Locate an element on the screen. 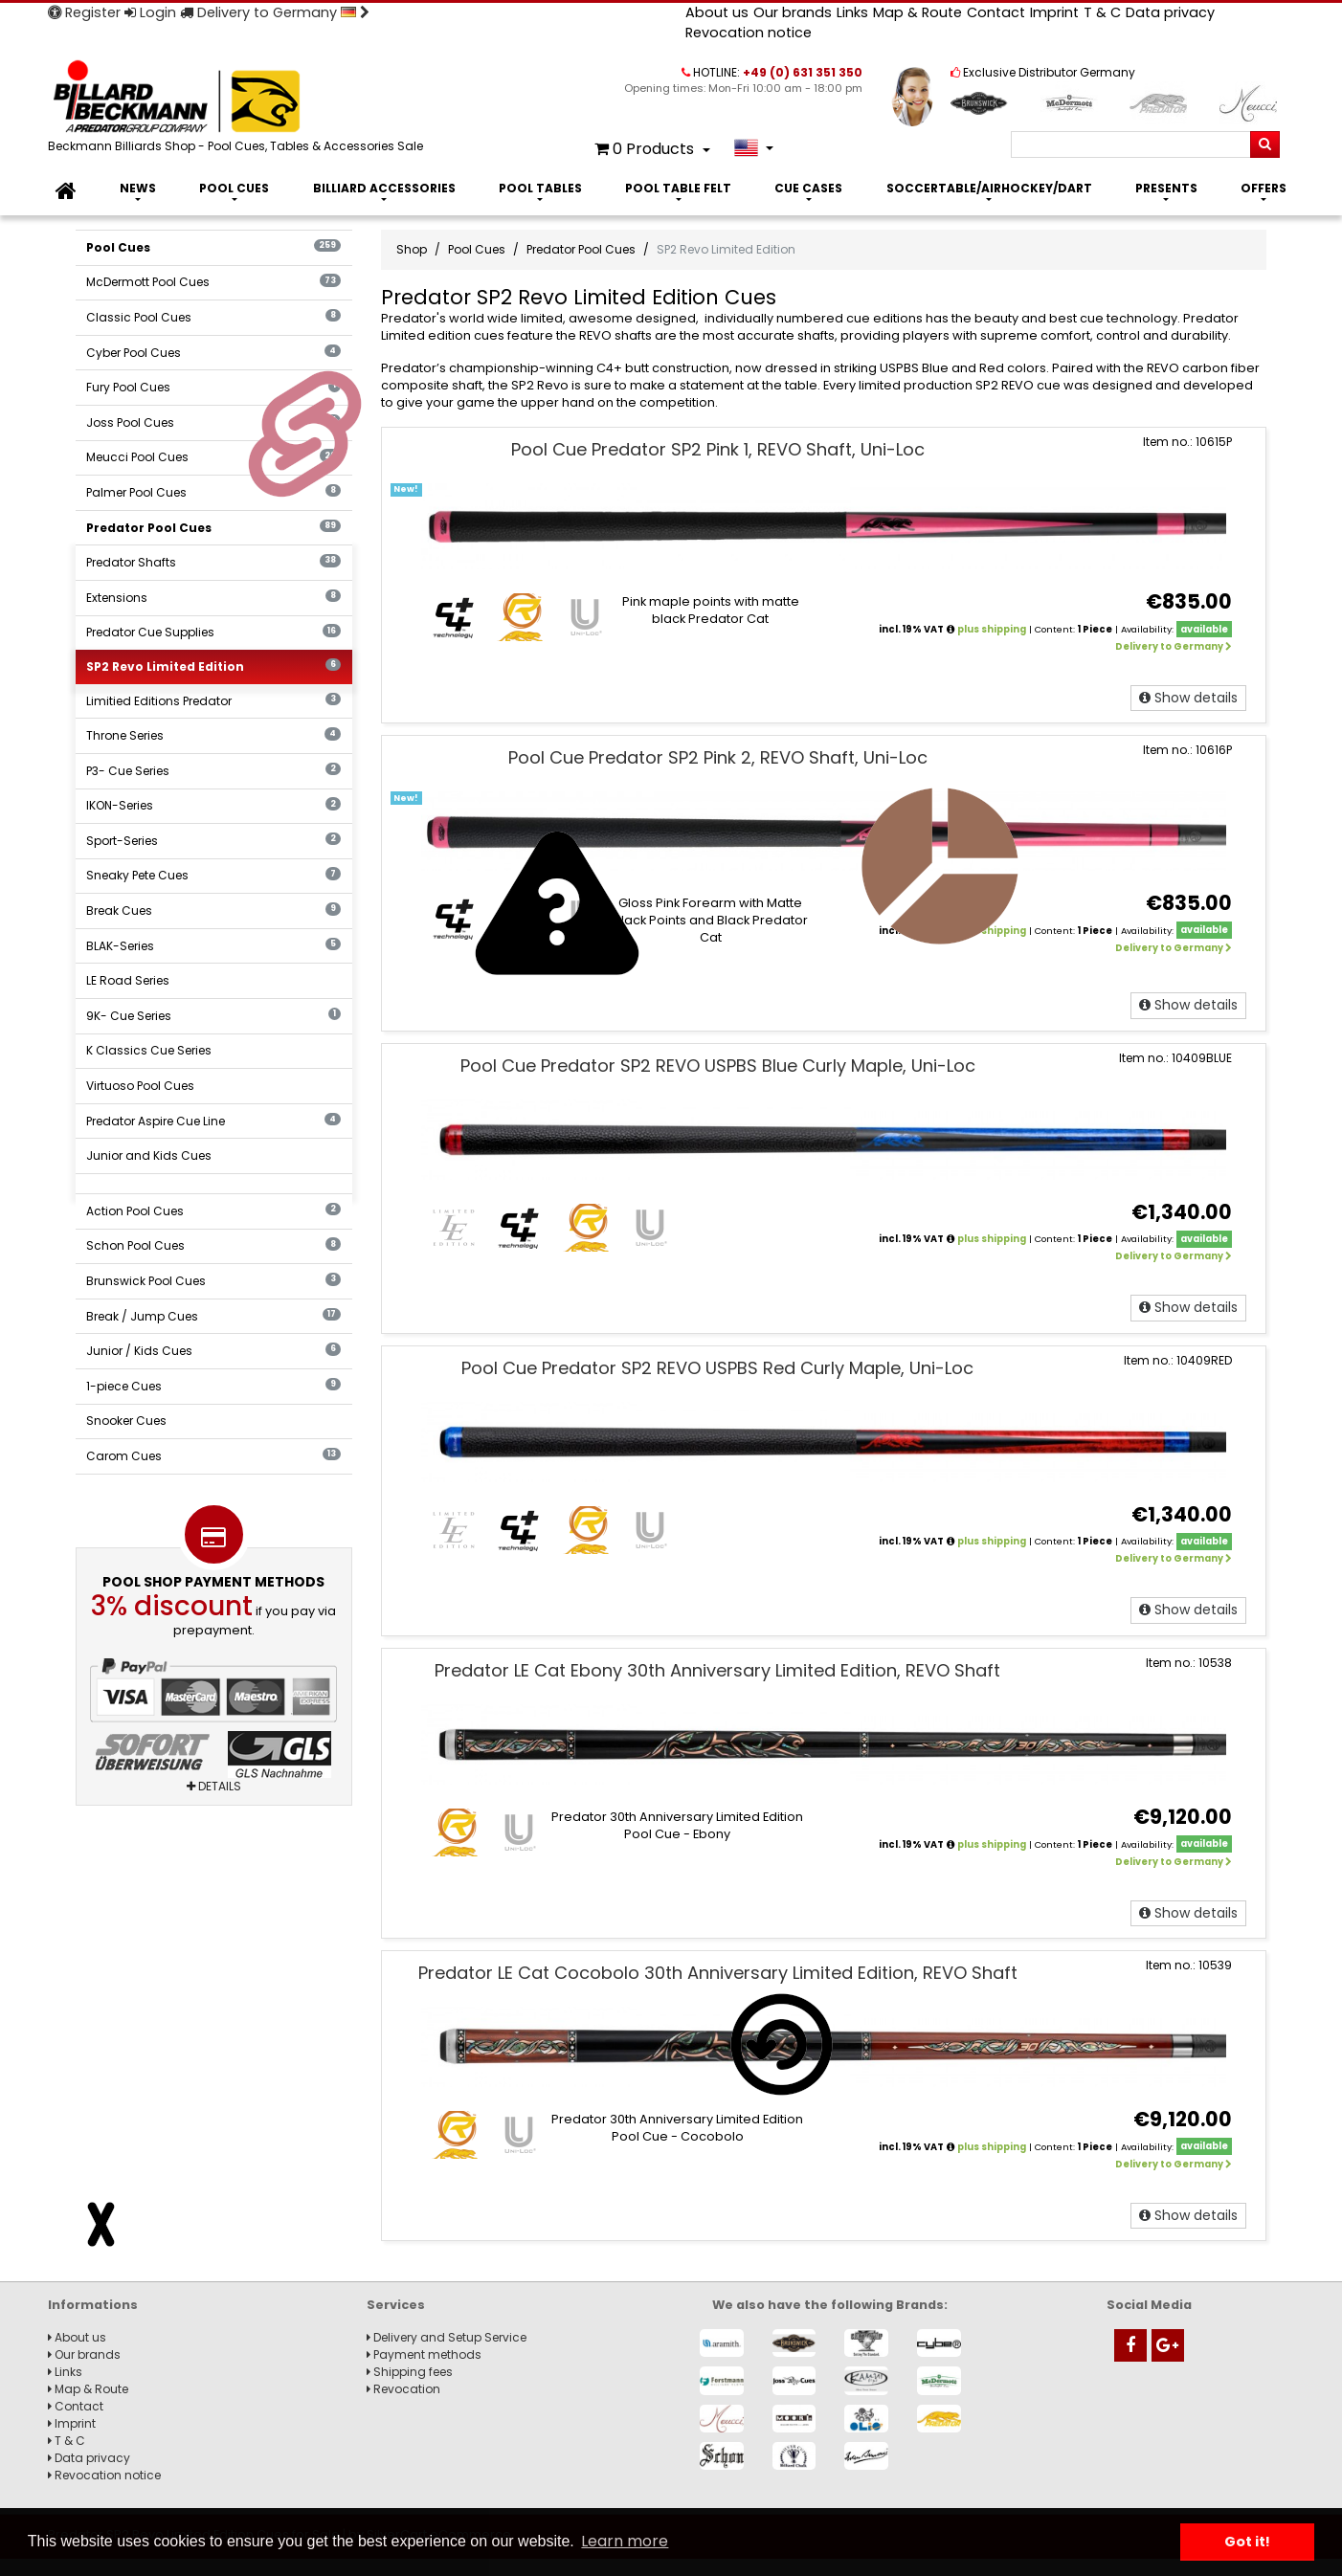 The width and height of the screenshot is (1342, 2576). indicates a warning or caution that requires attention is located at coordinates (557, 908).